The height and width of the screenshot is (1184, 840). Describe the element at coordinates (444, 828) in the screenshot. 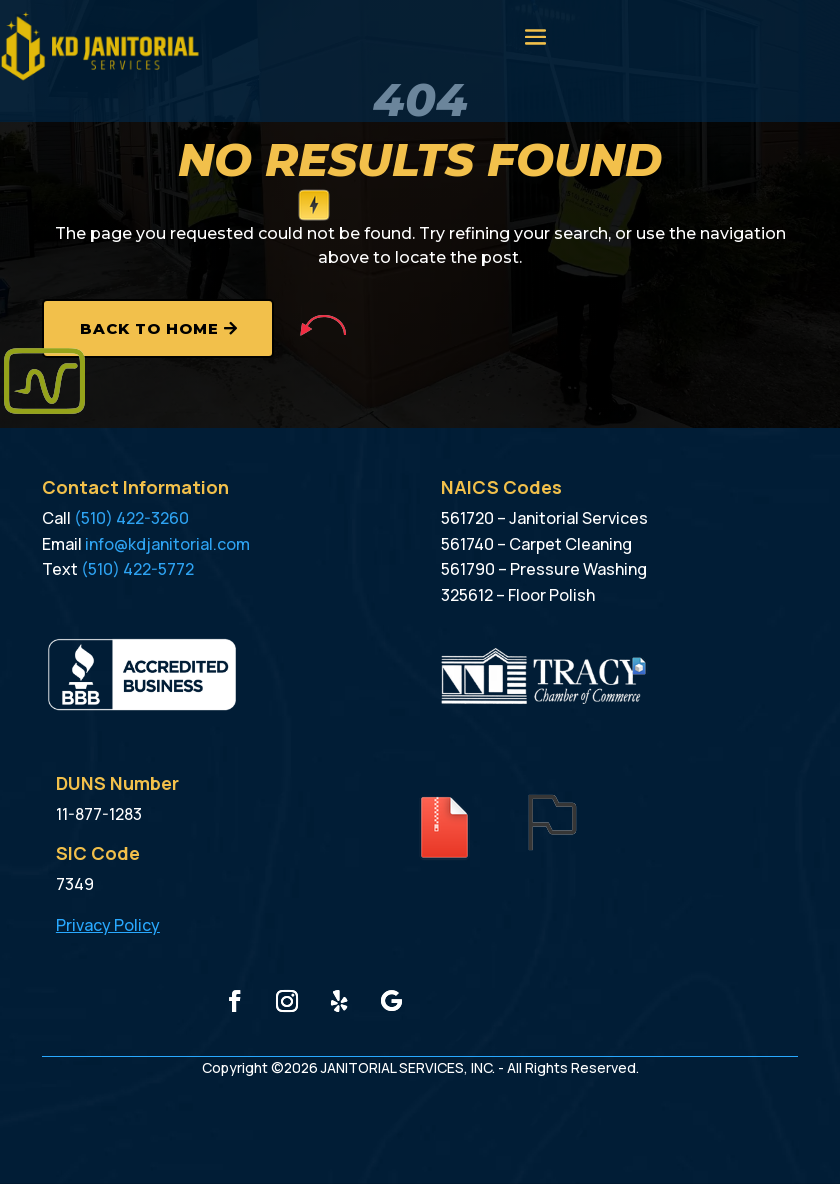

I see `a compressed tar archive file (.tar.z)` at that location.